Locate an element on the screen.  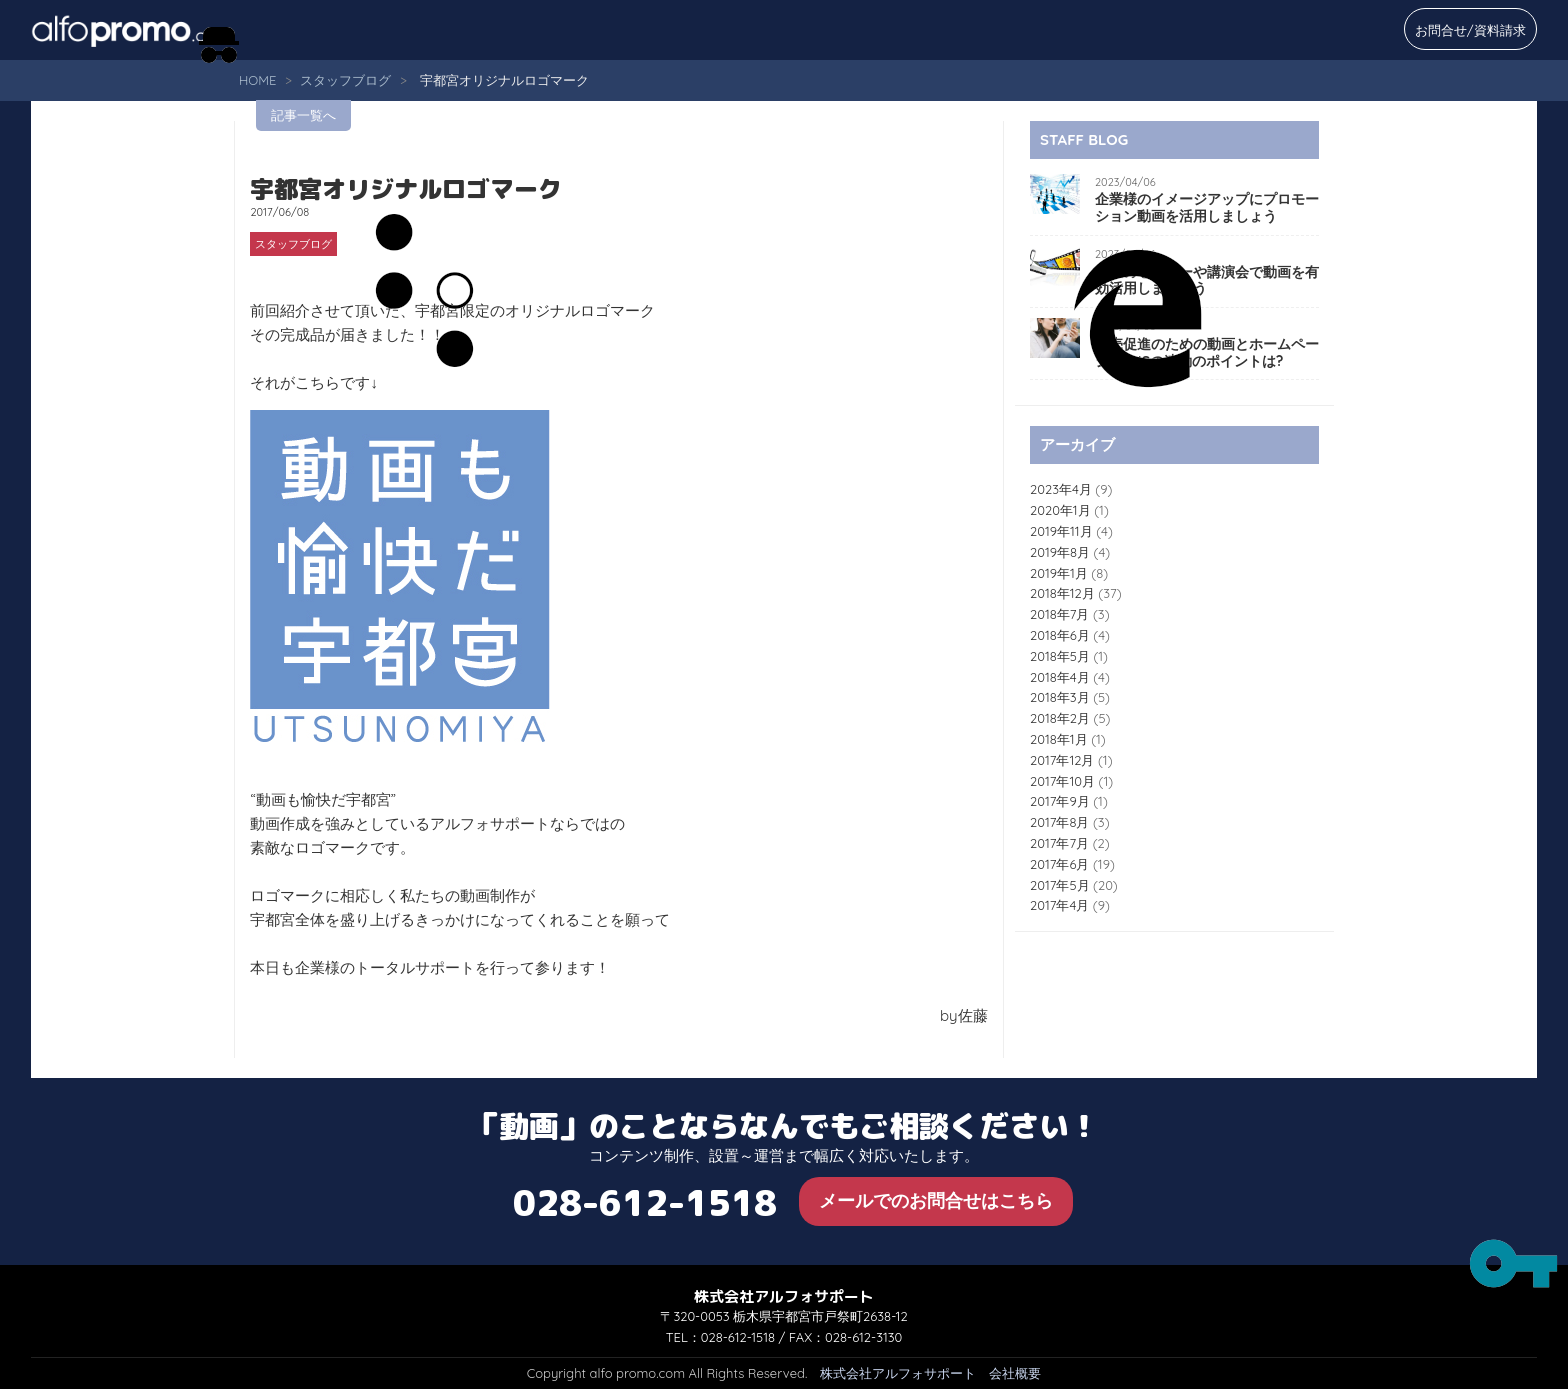
access security or authentication settings is located at coordinates (1513, 1263).